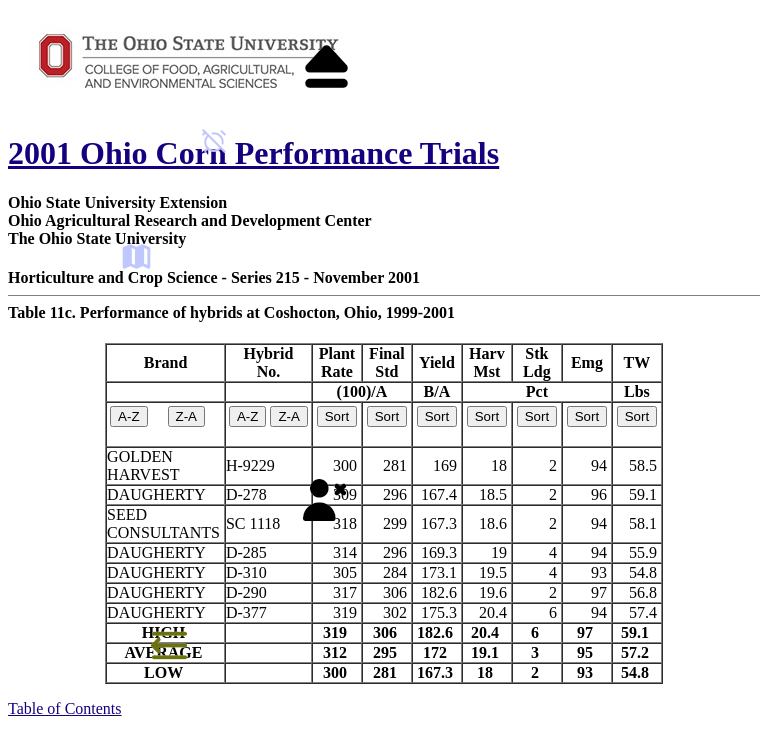 Image resolution: width=768 pixels, height=734 pixels. I want to click on open map view, so click(136, 256).